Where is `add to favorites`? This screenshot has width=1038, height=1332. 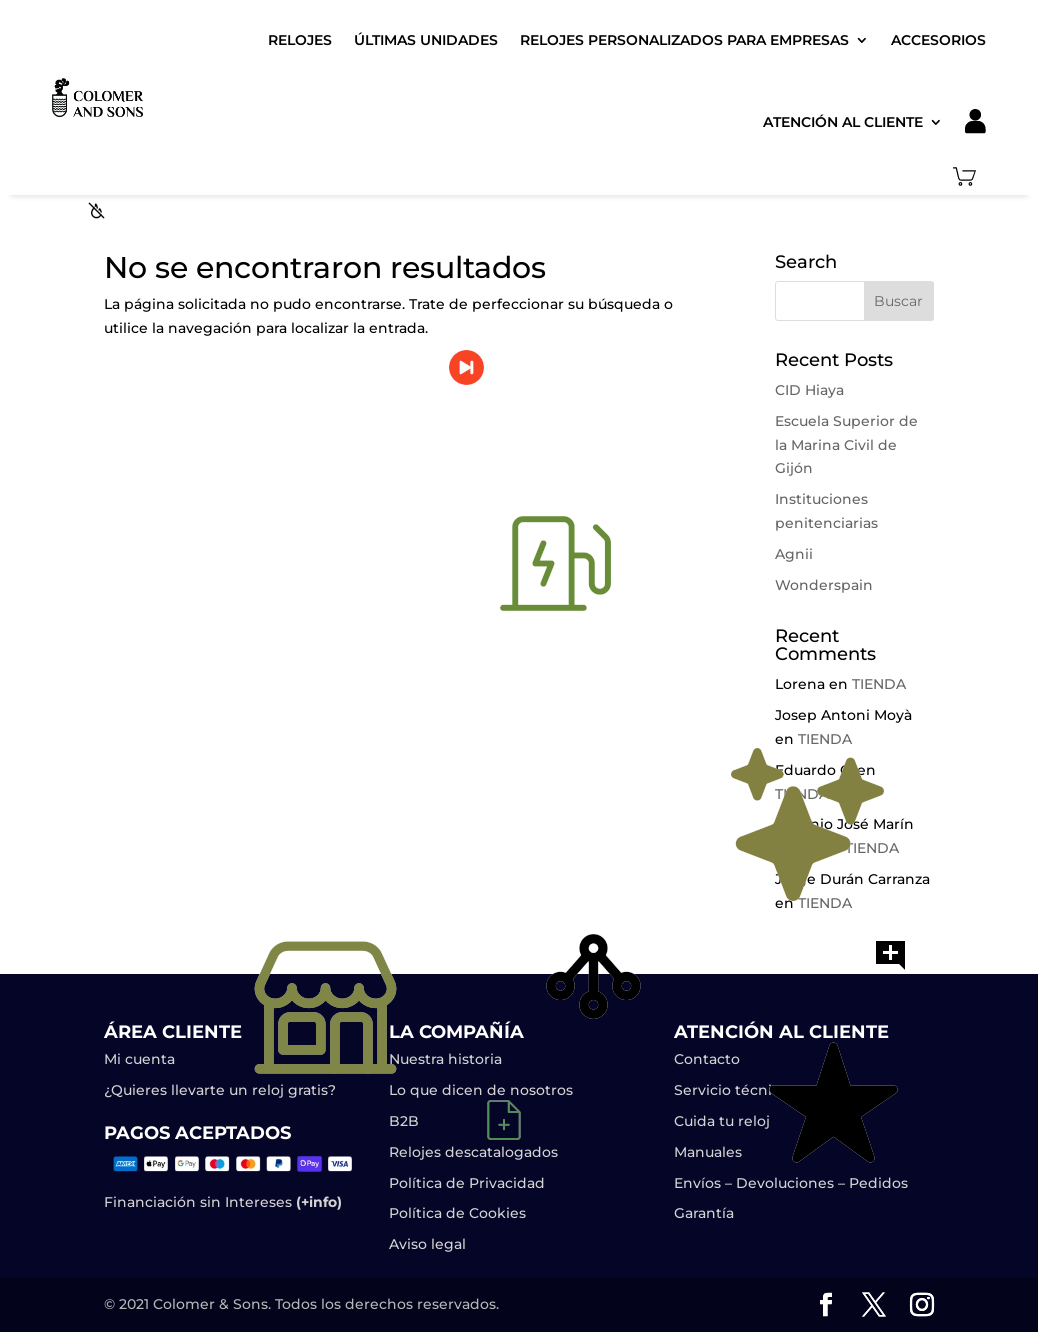
add to favorites is located at coordinates (833, 1102).